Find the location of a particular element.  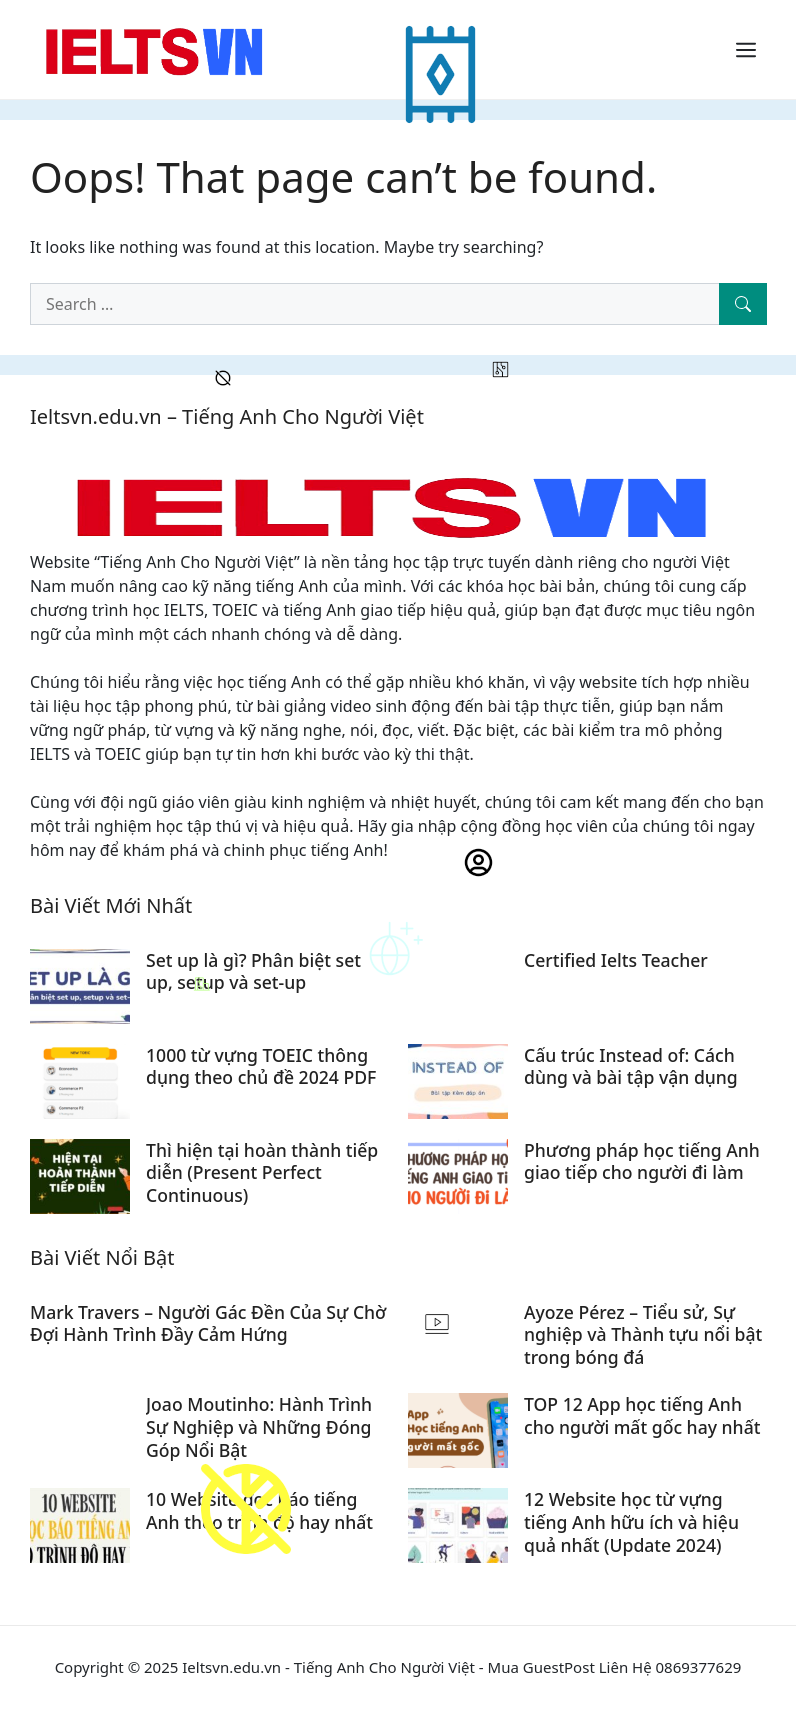

disable screen brightness adjustment is located at coordinates (246, 1509).